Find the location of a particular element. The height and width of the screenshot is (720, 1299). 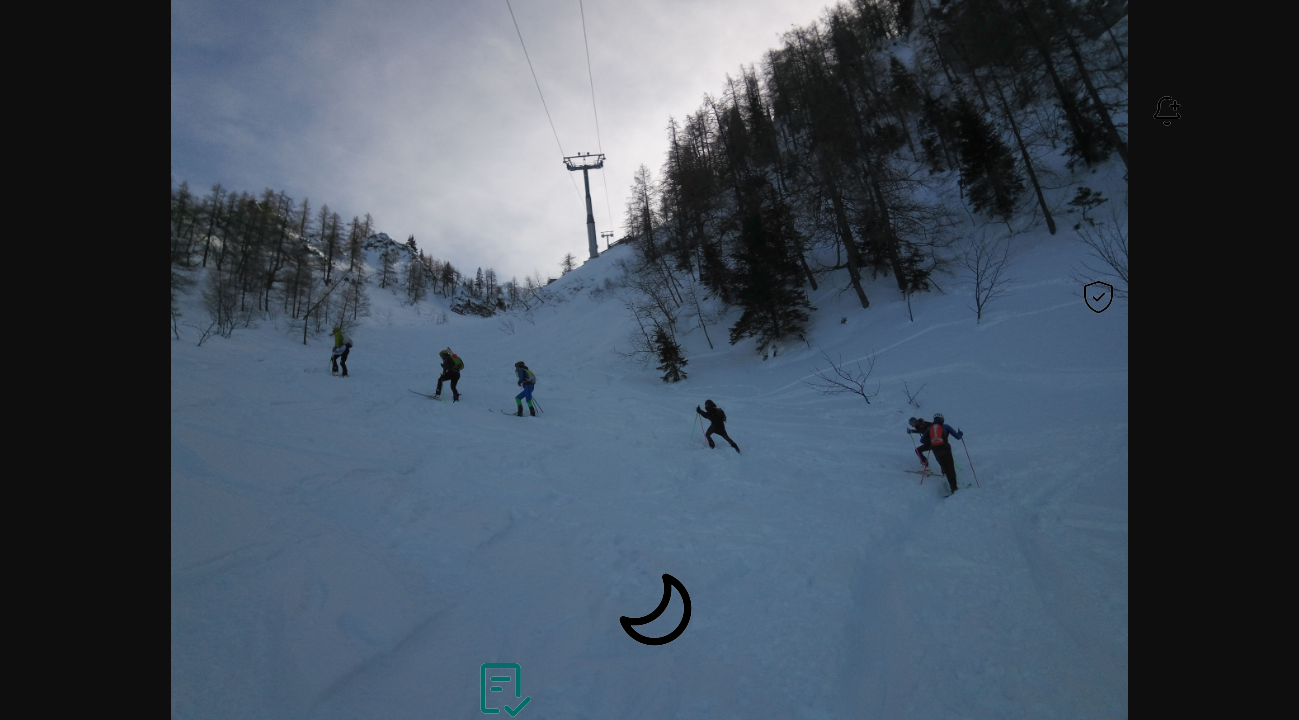

add a new notification or alert is located at coordinates (1167, 111).